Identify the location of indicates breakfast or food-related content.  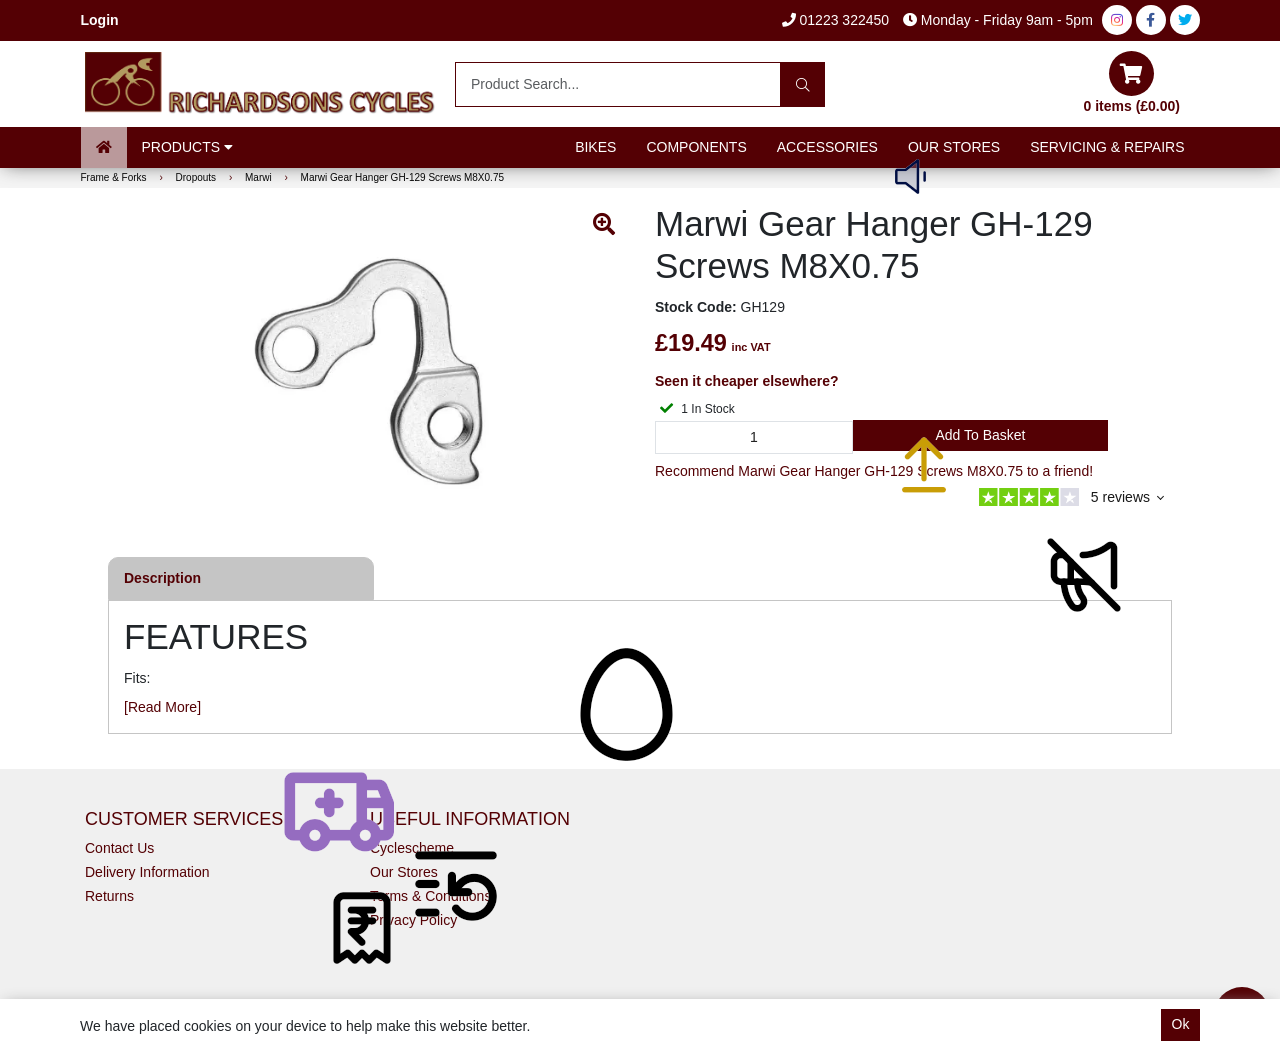
(626, 704).